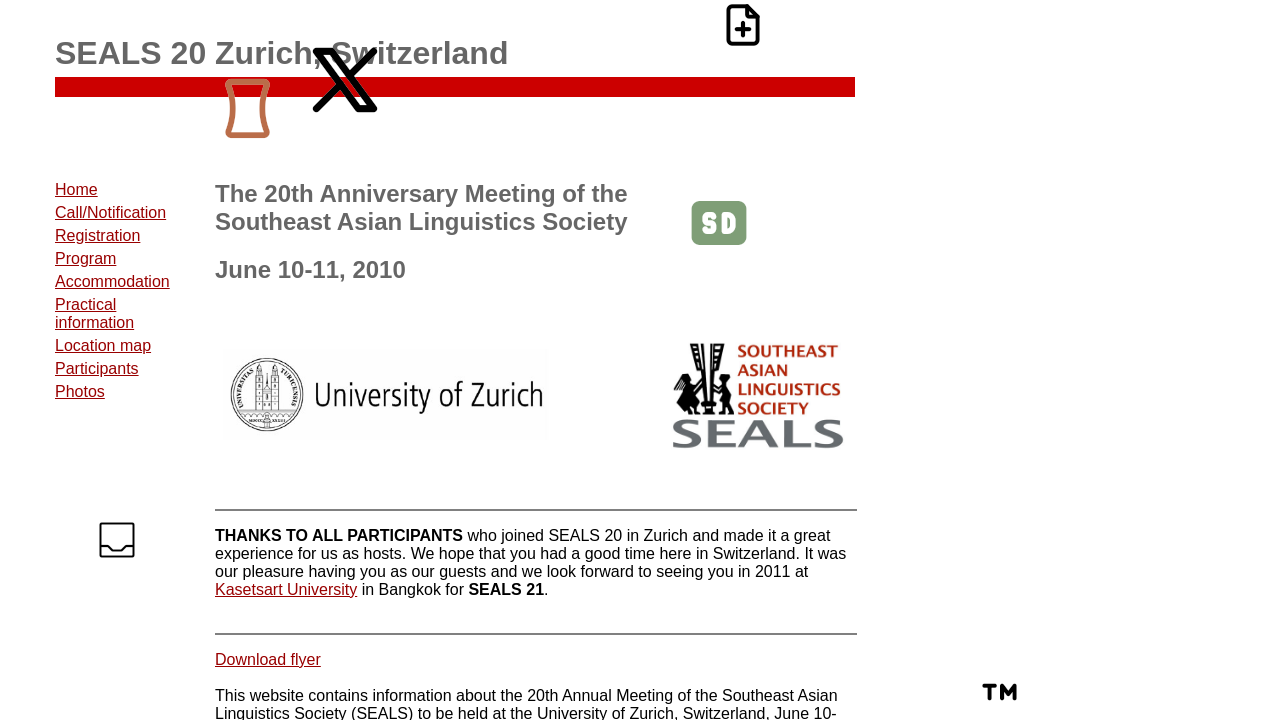 This screenshot has width=1280, height=720. I want to click on access your inbox or message tray, so click(117, 540).